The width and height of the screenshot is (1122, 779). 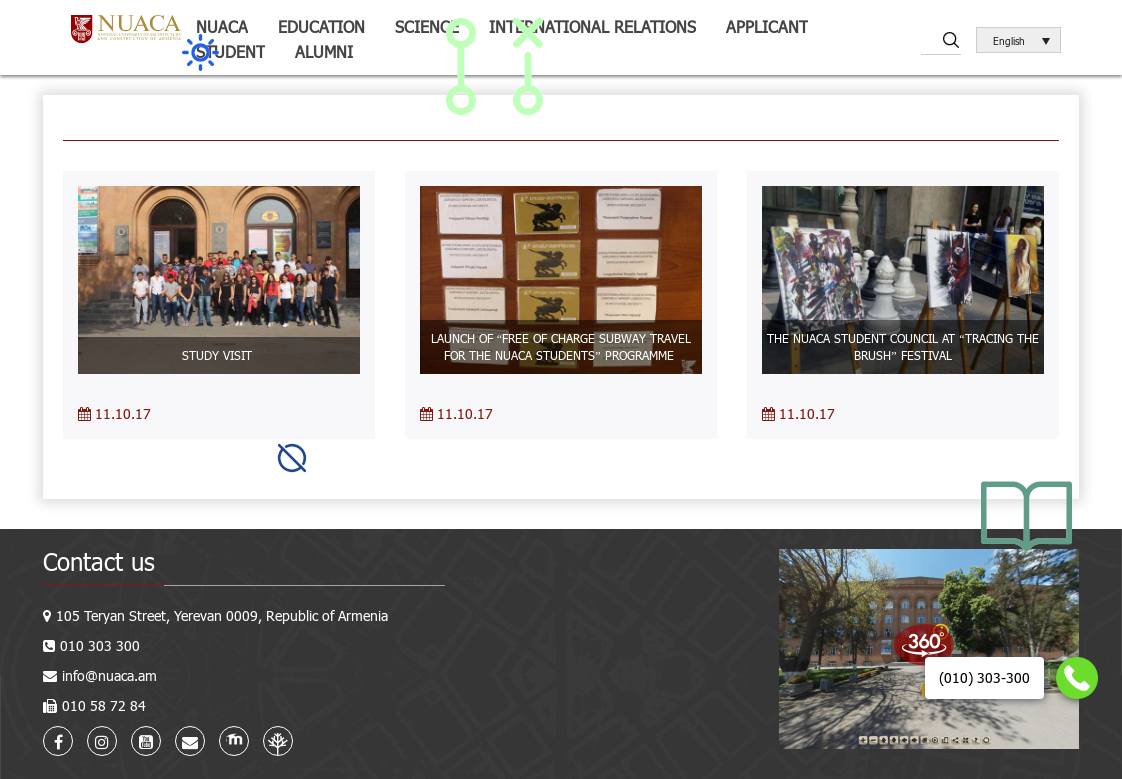 I want to click on open documentation or readme, so click(x=1026, y=515).